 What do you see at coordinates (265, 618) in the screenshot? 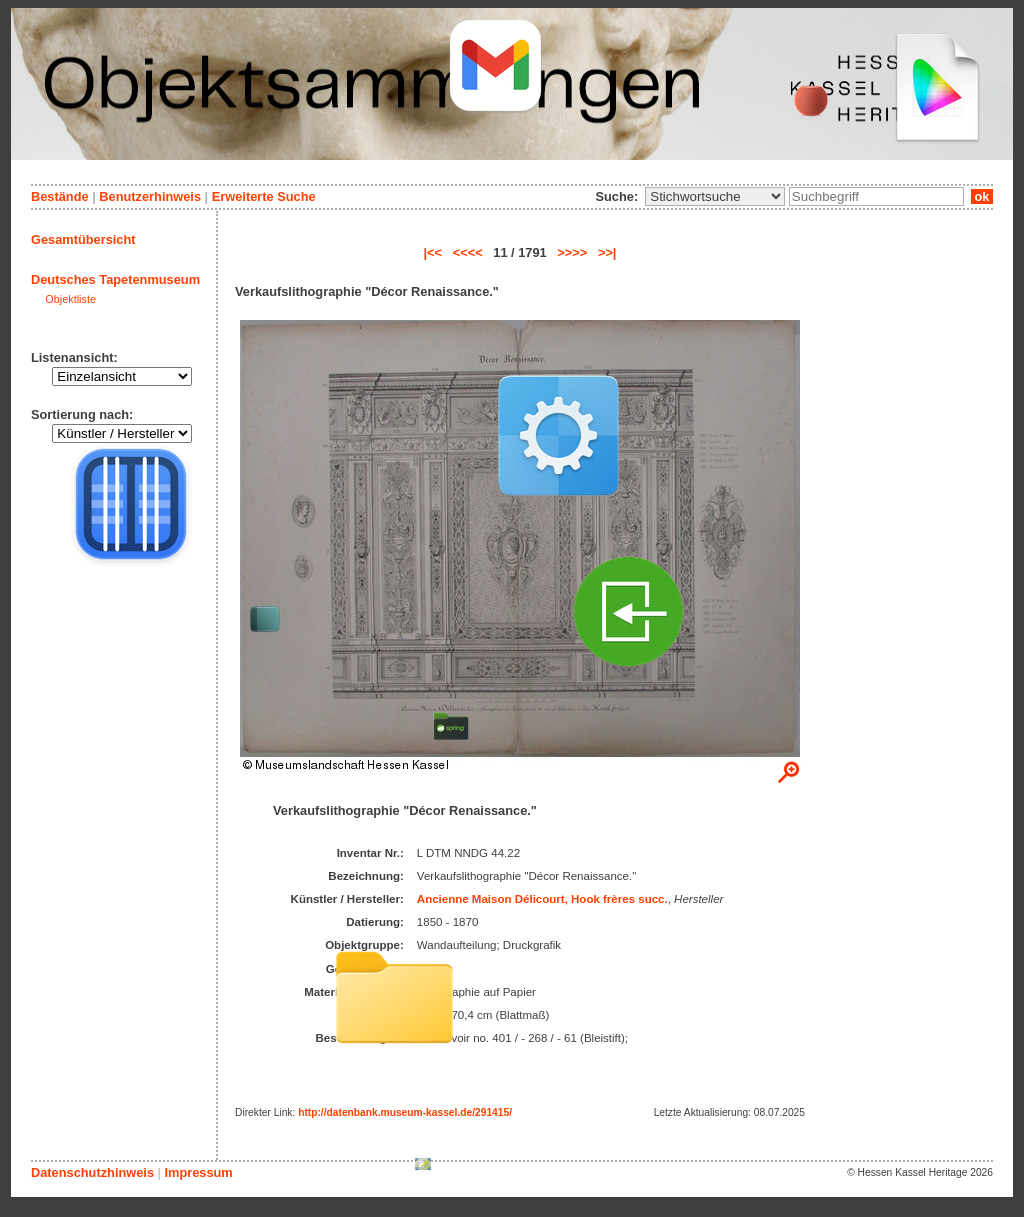
I see `access the desktop folder` at bounding box center [265, 618].